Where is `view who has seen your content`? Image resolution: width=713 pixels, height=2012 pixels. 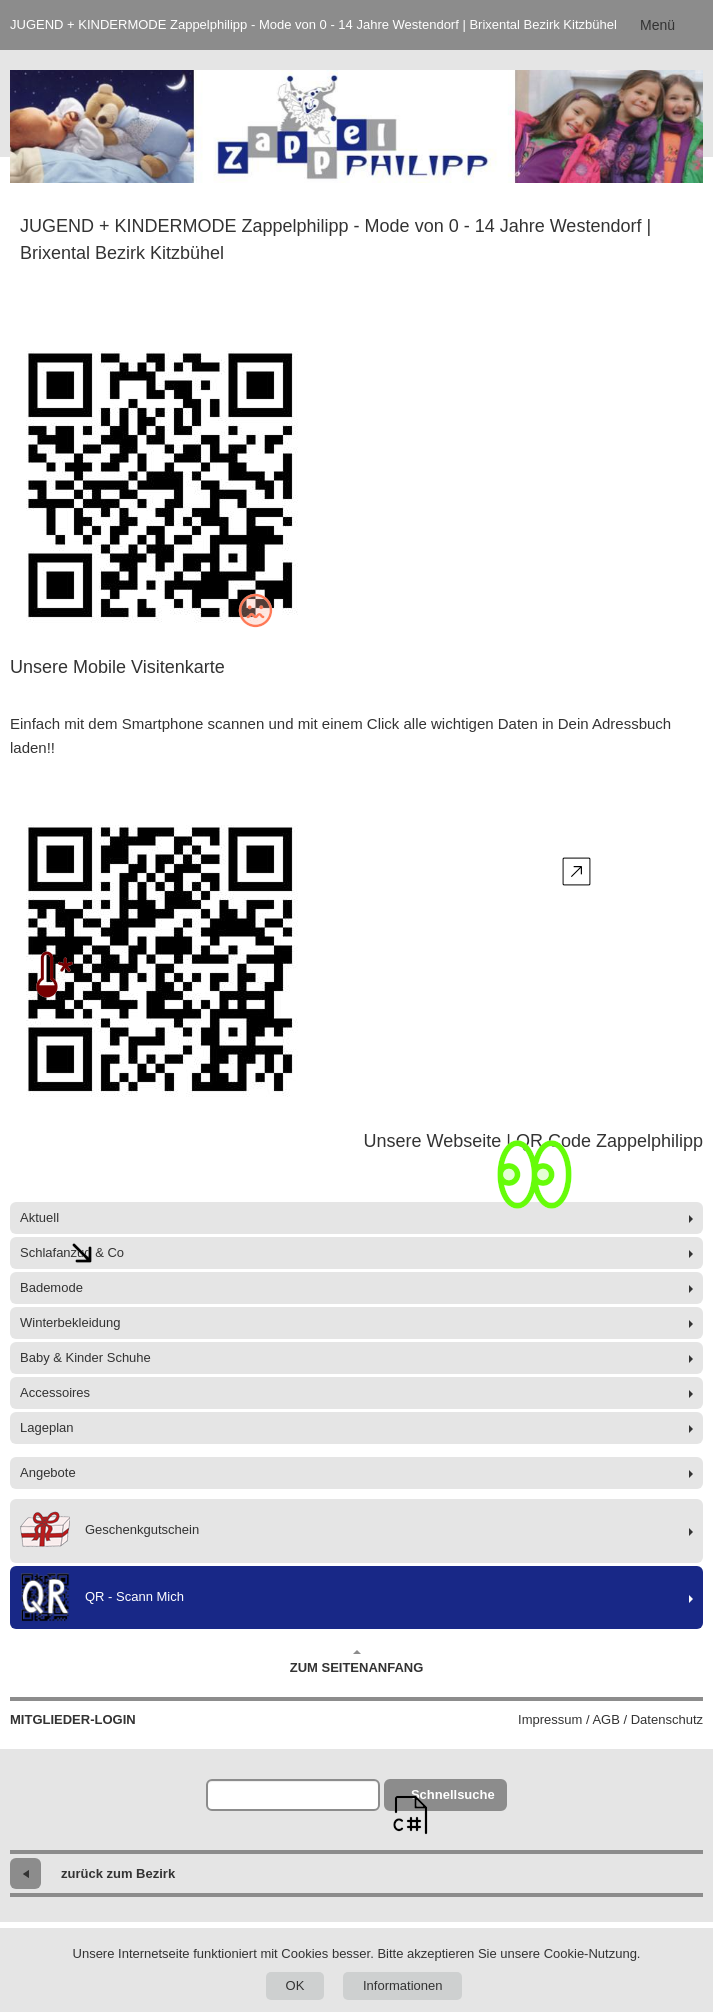
view who has seen your content is located at coordinates (534, 1174).